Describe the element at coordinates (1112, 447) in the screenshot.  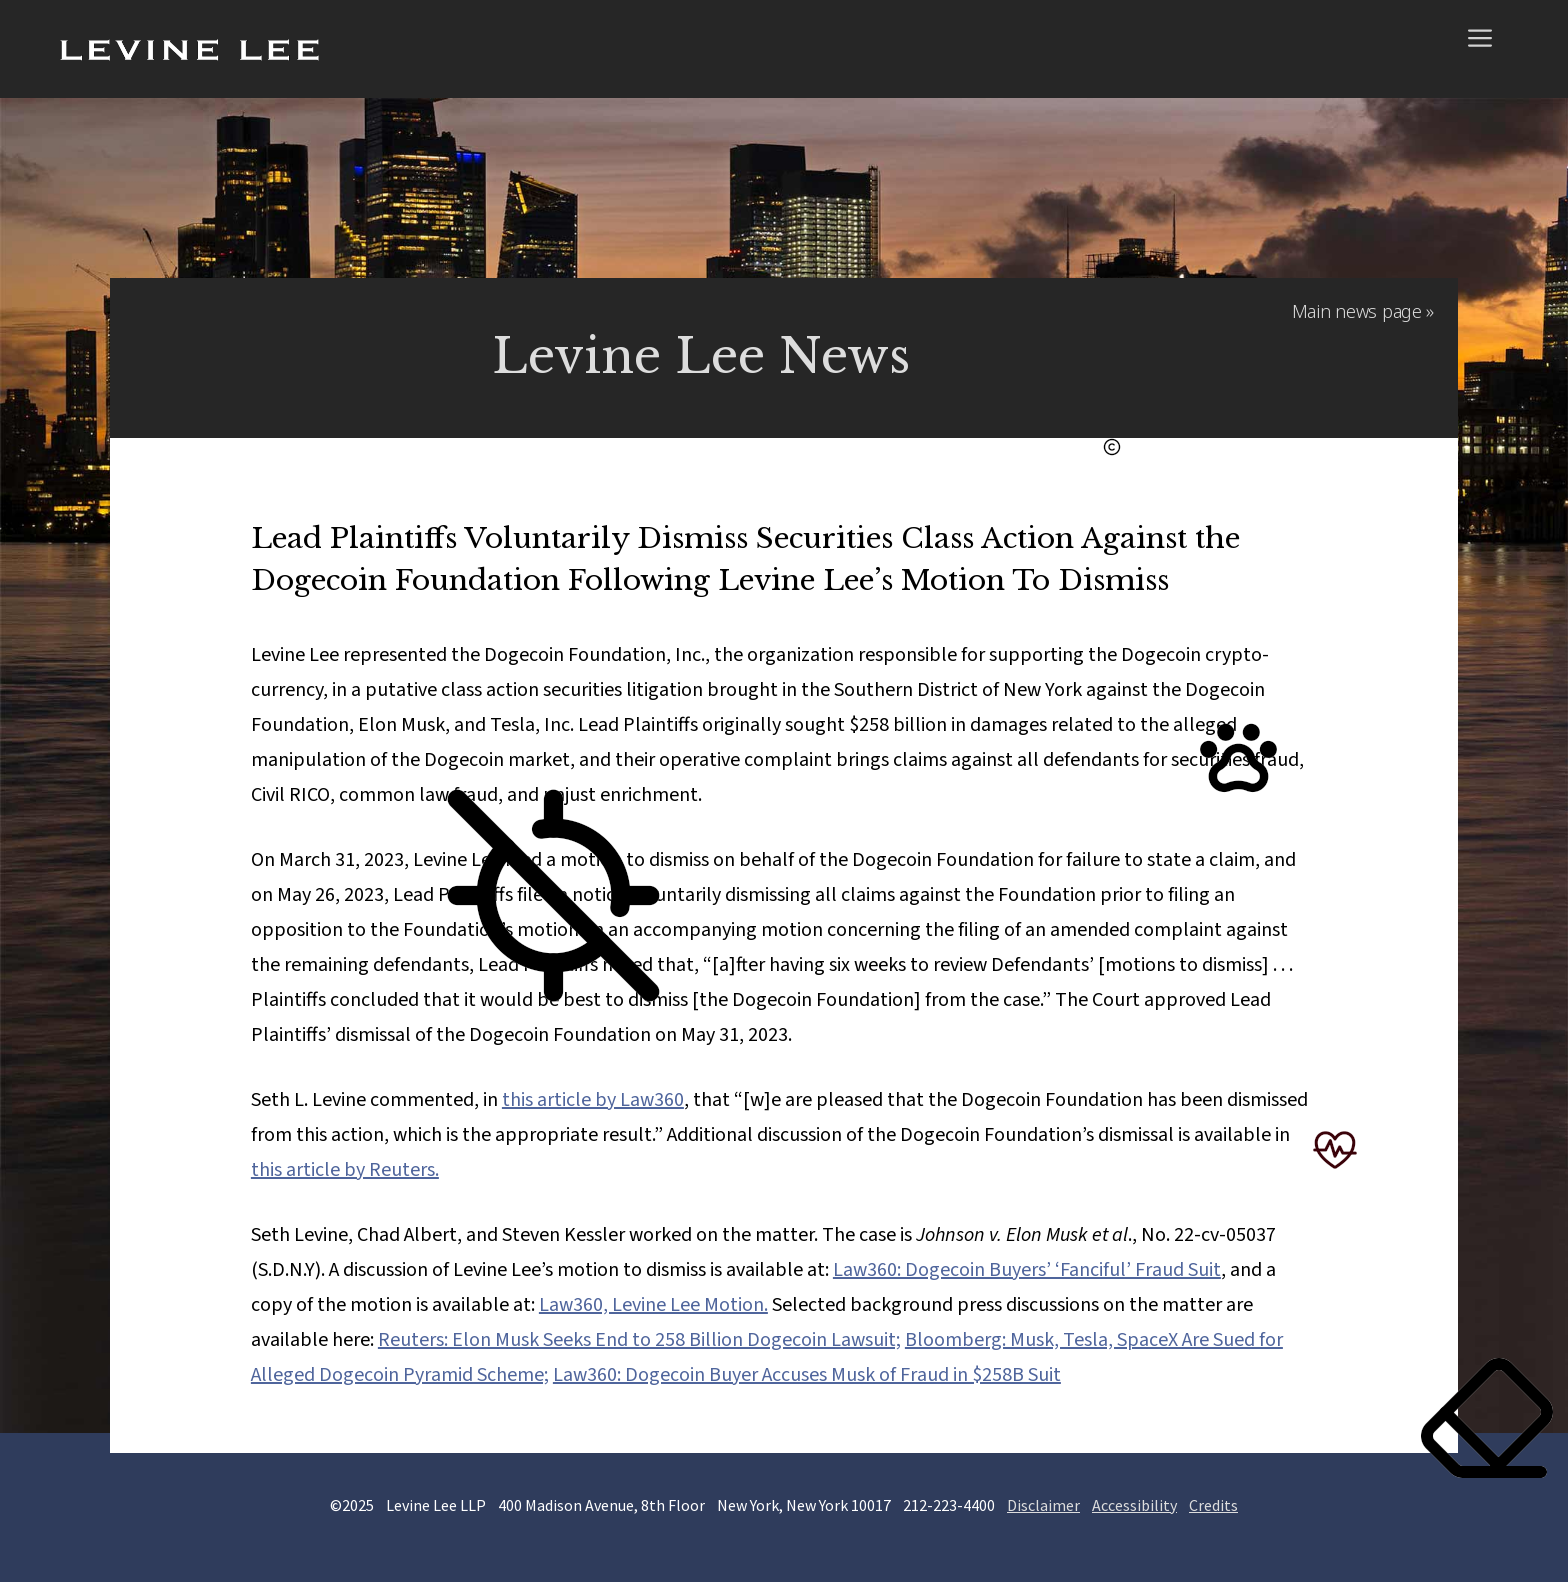
I see `indicates copyrighted content` at that location.